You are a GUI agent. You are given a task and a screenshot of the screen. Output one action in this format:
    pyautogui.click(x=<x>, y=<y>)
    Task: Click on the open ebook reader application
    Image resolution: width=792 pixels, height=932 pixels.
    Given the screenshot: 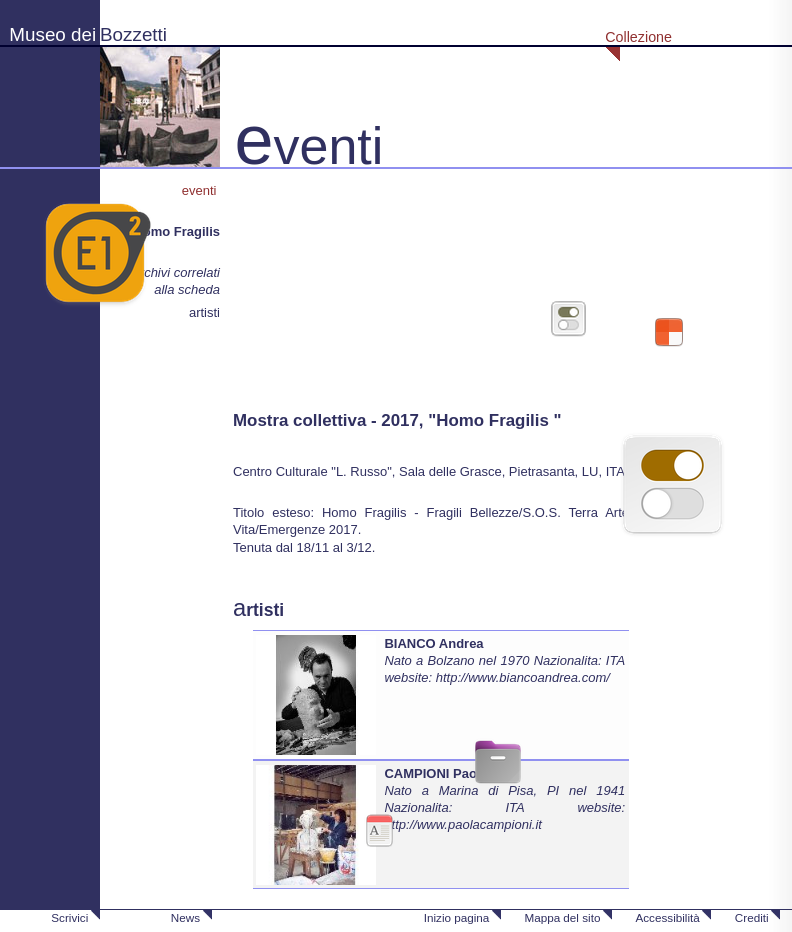 What is the action you would take?
    pyautogui.click(x=379, y=830)
    